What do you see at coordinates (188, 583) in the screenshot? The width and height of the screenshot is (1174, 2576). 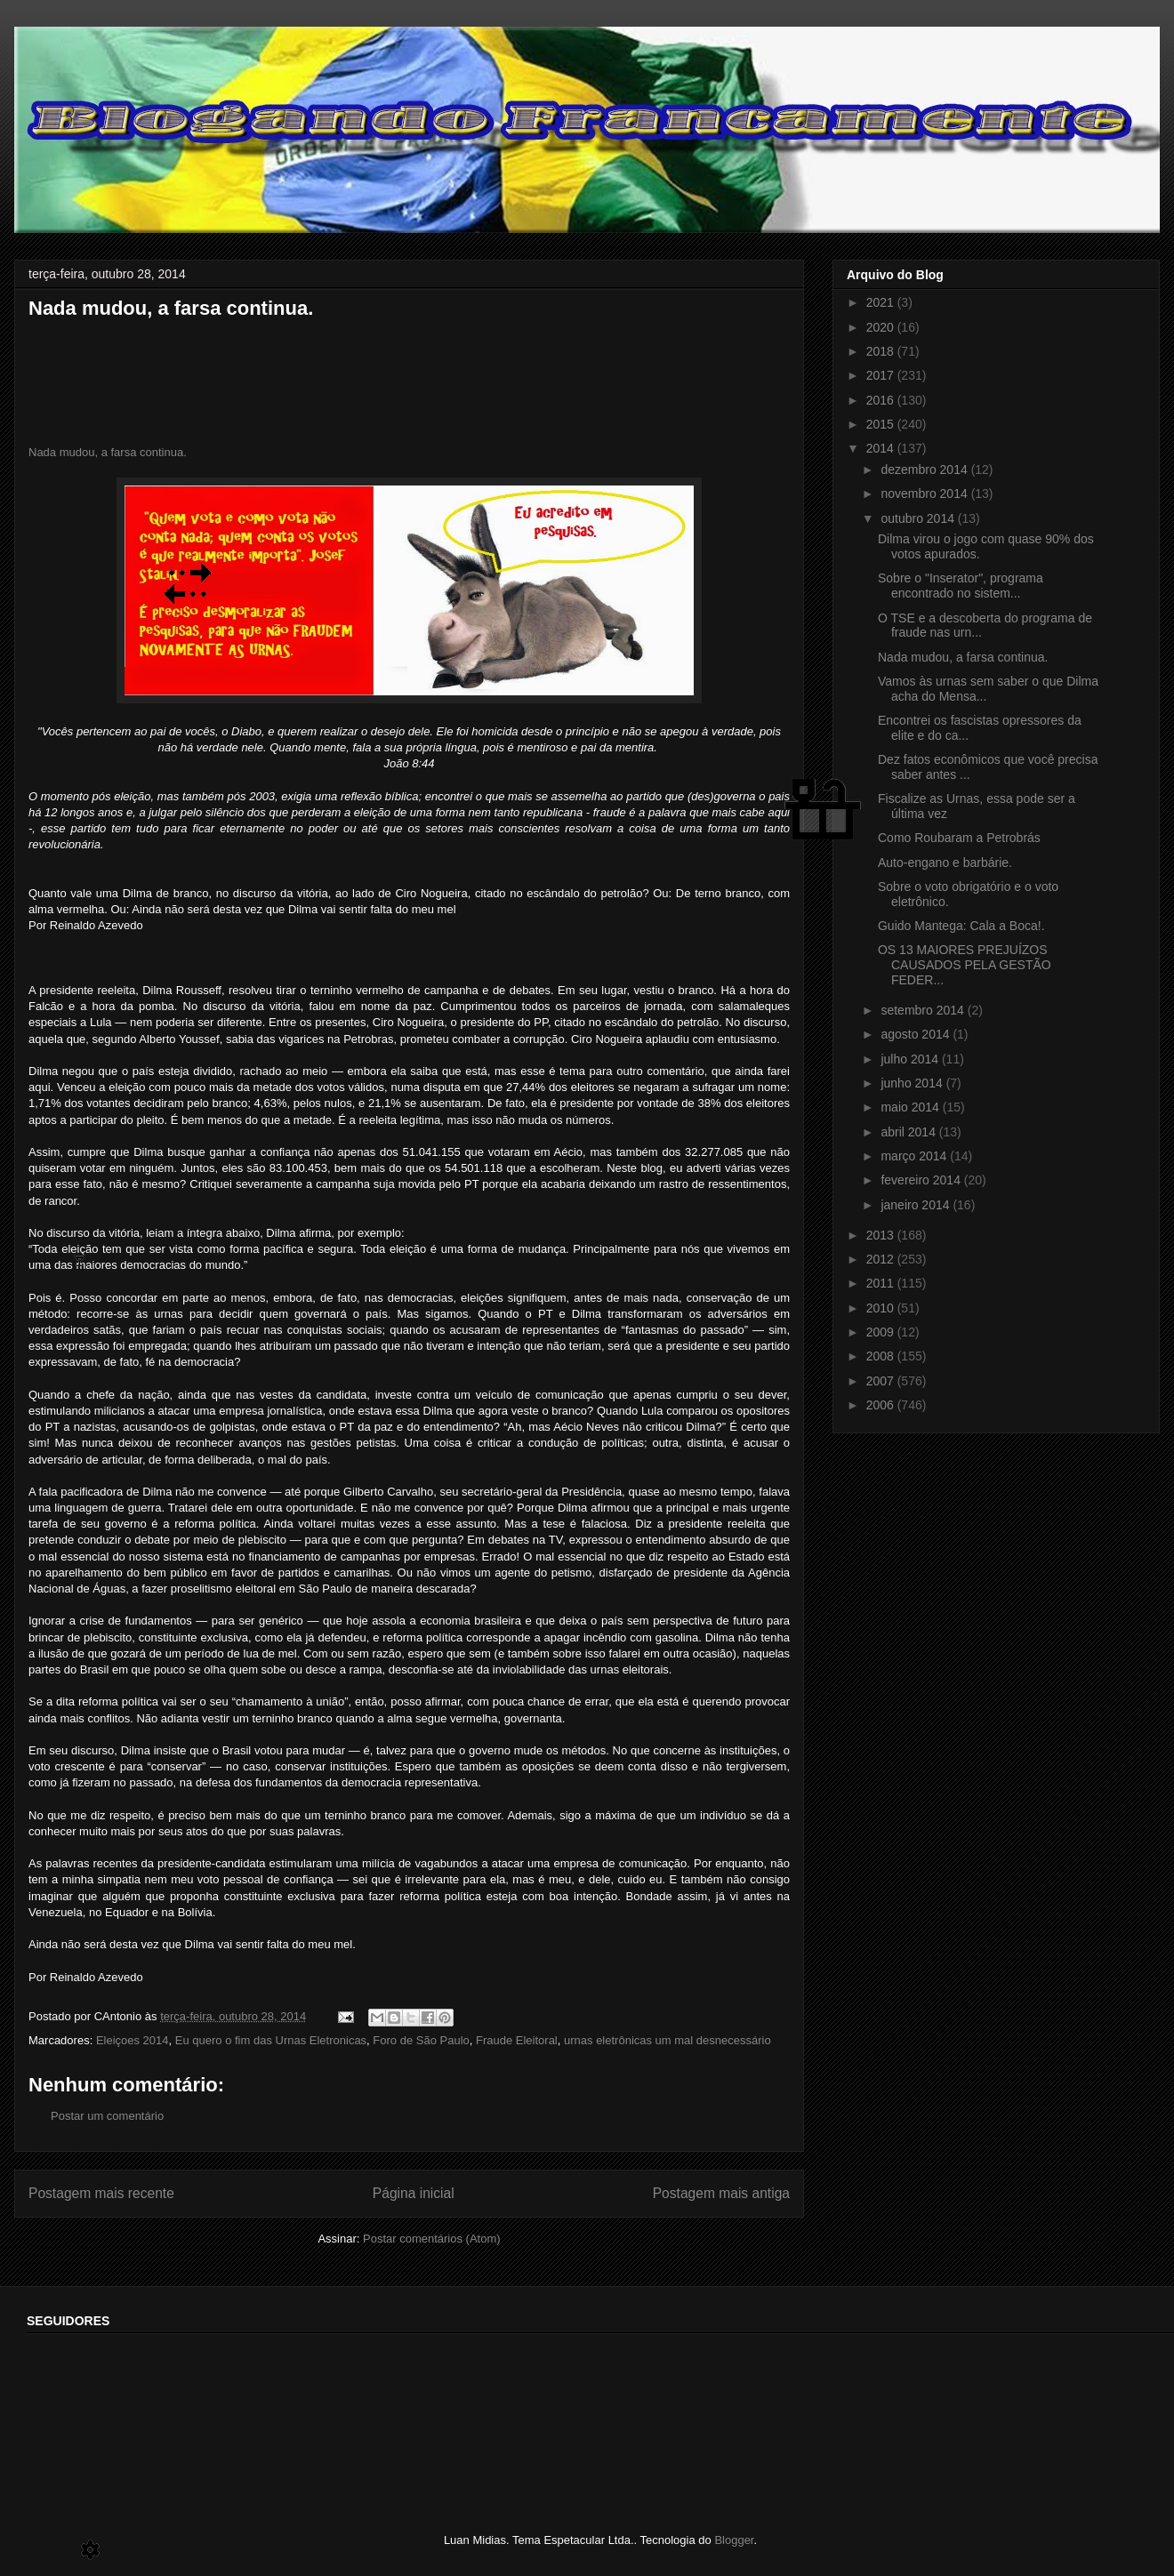 I see `indicates multiple stops on a route` at bounding box center [188, 583].